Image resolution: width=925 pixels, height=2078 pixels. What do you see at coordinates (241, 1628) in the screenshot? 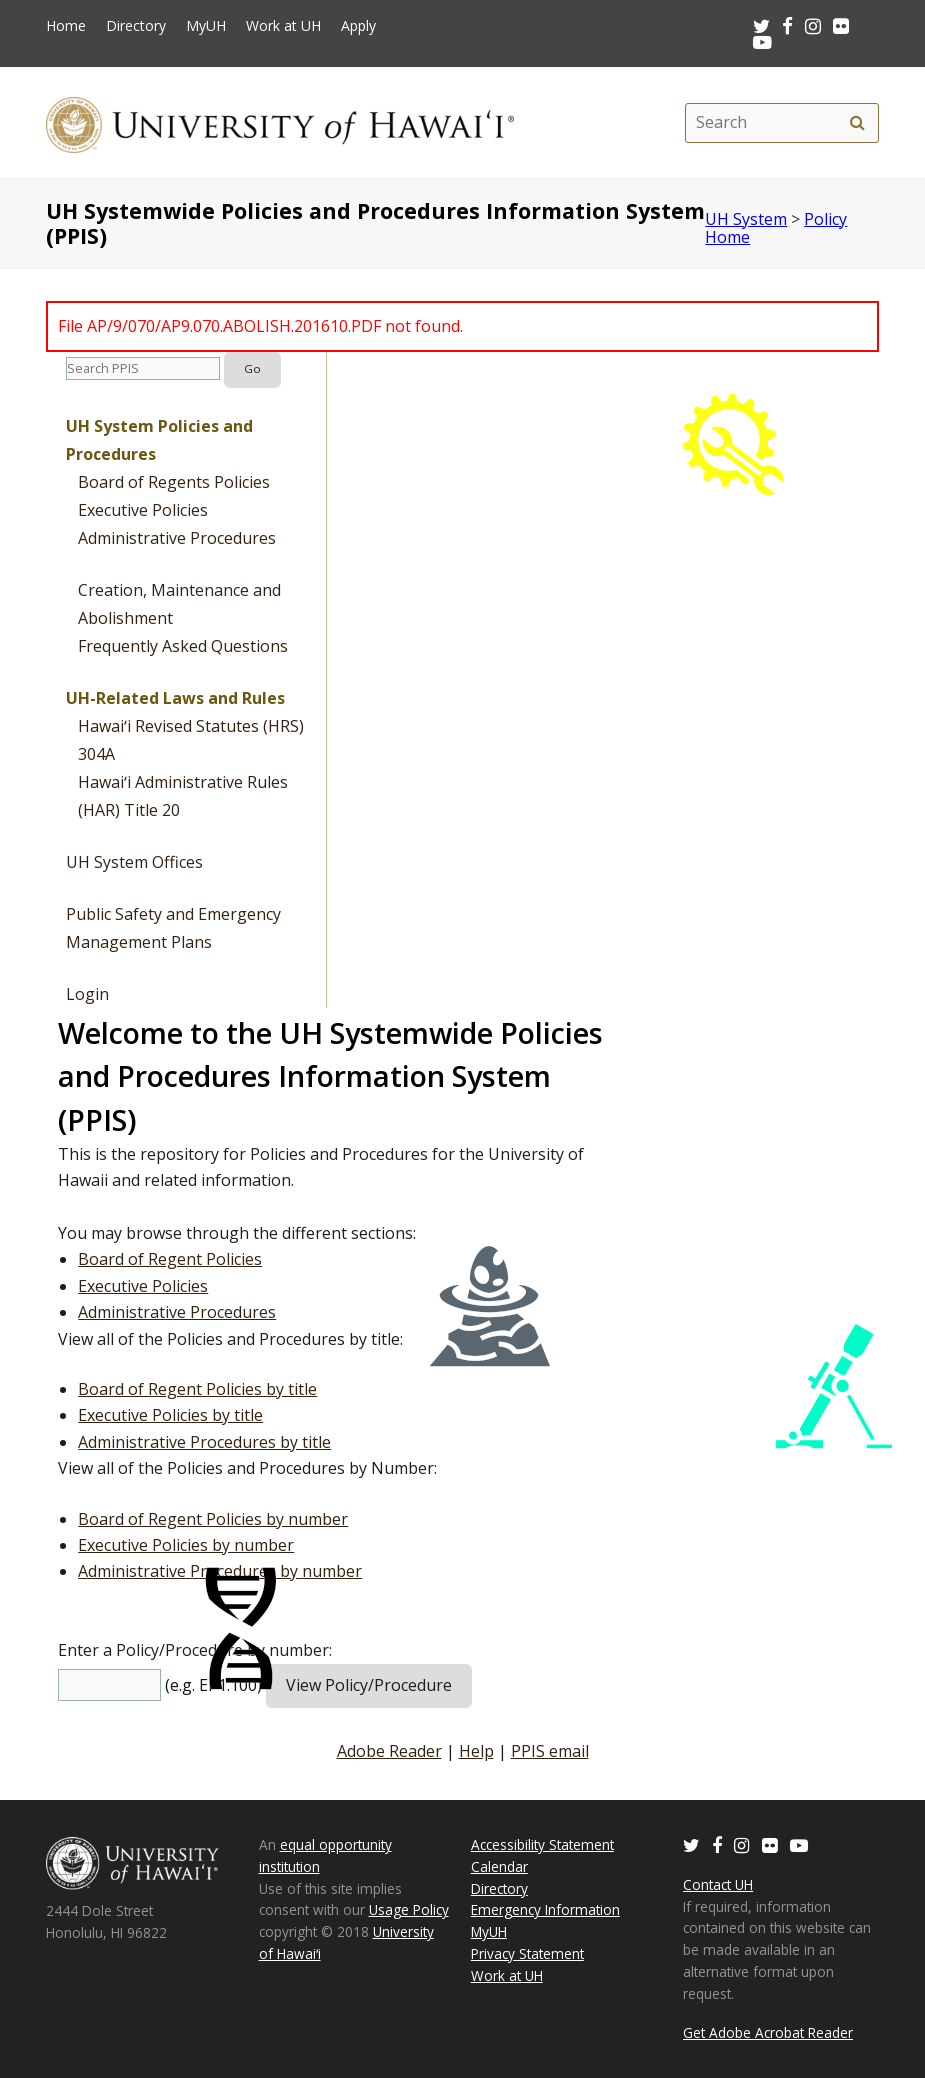
I see `access genetic or DNA-related features` at bounding box center [241, 1628].